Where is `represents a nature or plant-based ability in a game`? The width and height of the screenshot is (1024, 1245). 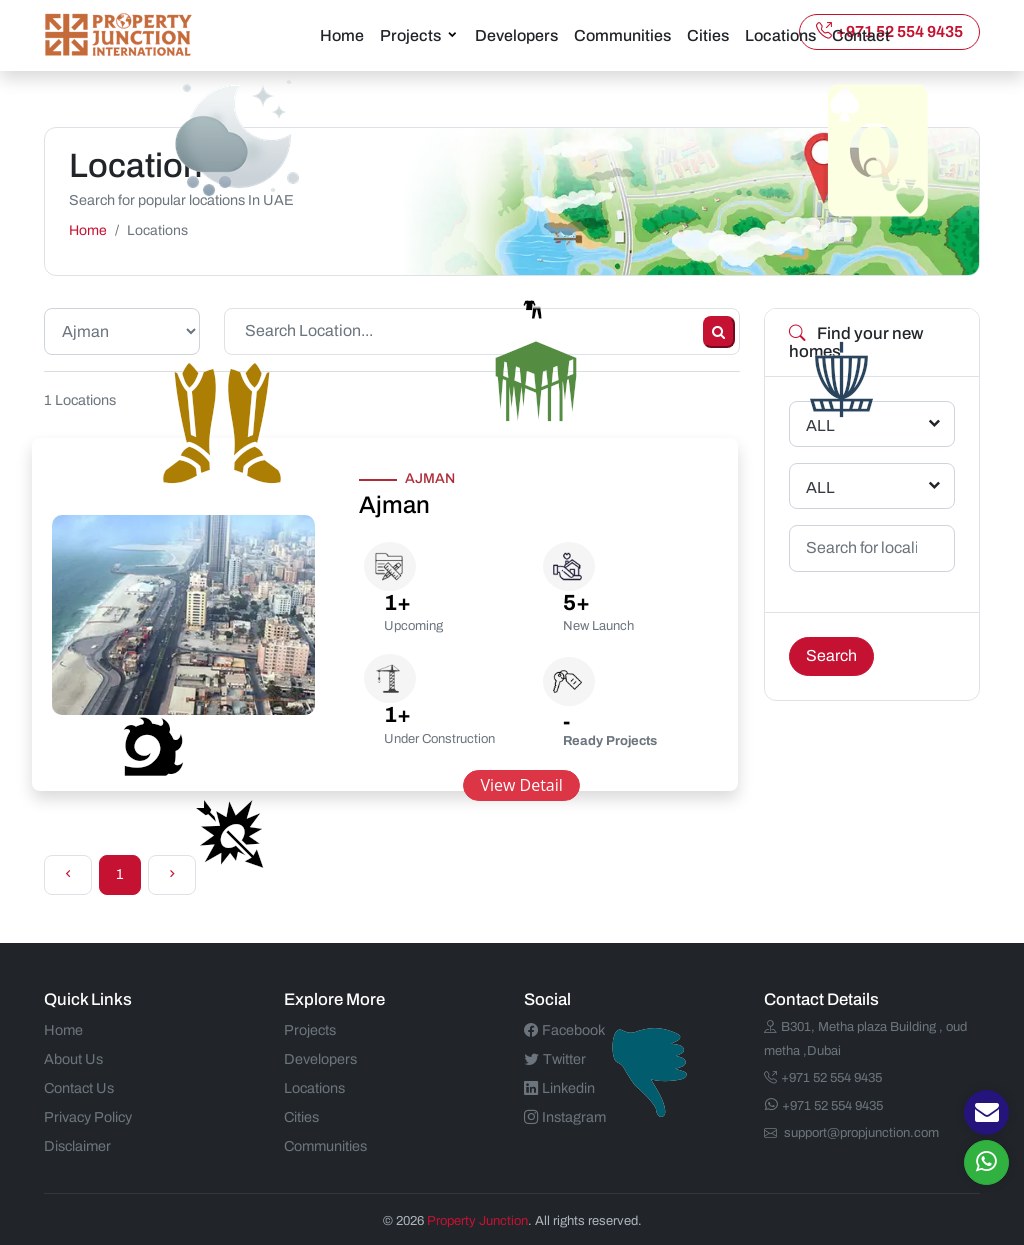 represents a nature or plant-based ability in a game is located at coordinates (153, 746).